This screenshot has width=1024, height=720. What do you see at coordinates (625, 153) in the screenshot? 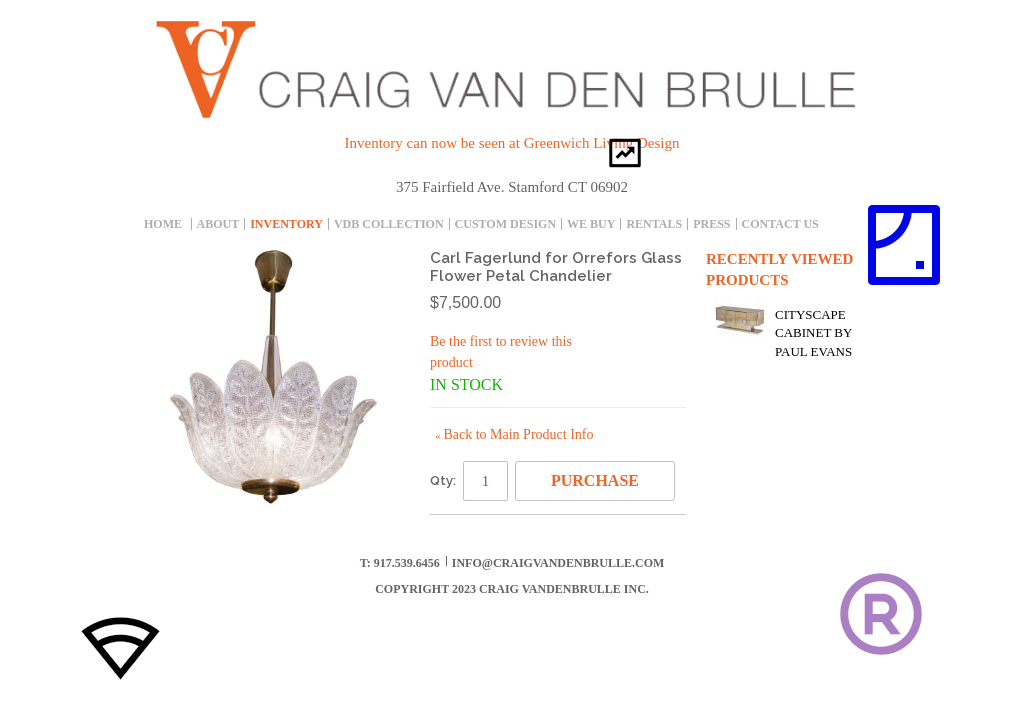
I see `view financial growth or investment performance` at bounding box center [625, 153].